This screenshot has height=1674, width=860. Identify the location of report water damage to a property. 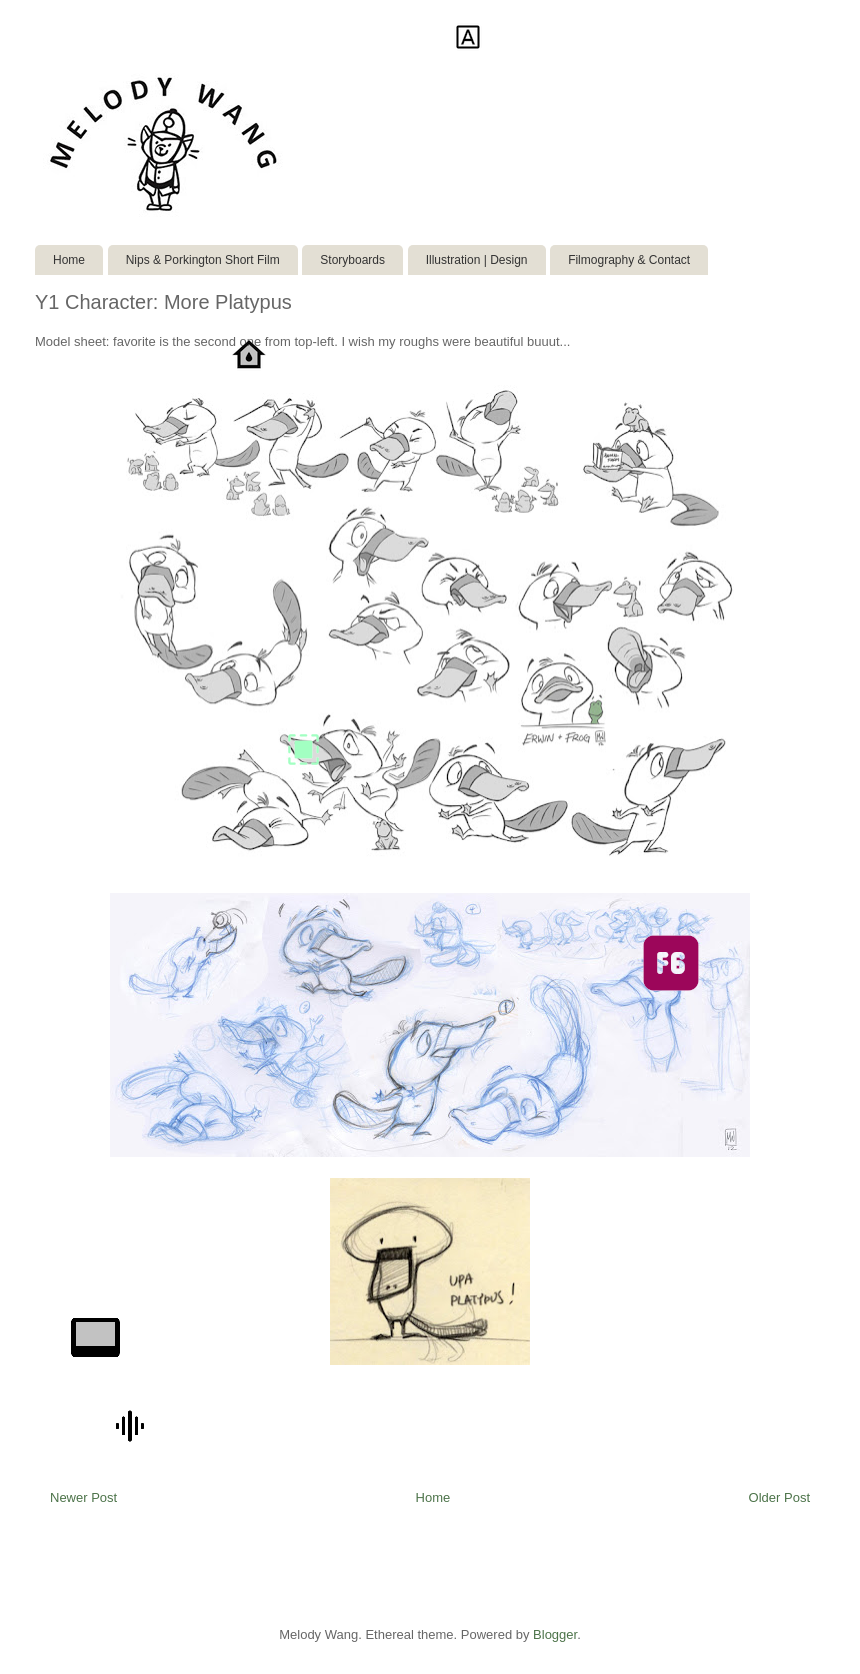
(249, 355).